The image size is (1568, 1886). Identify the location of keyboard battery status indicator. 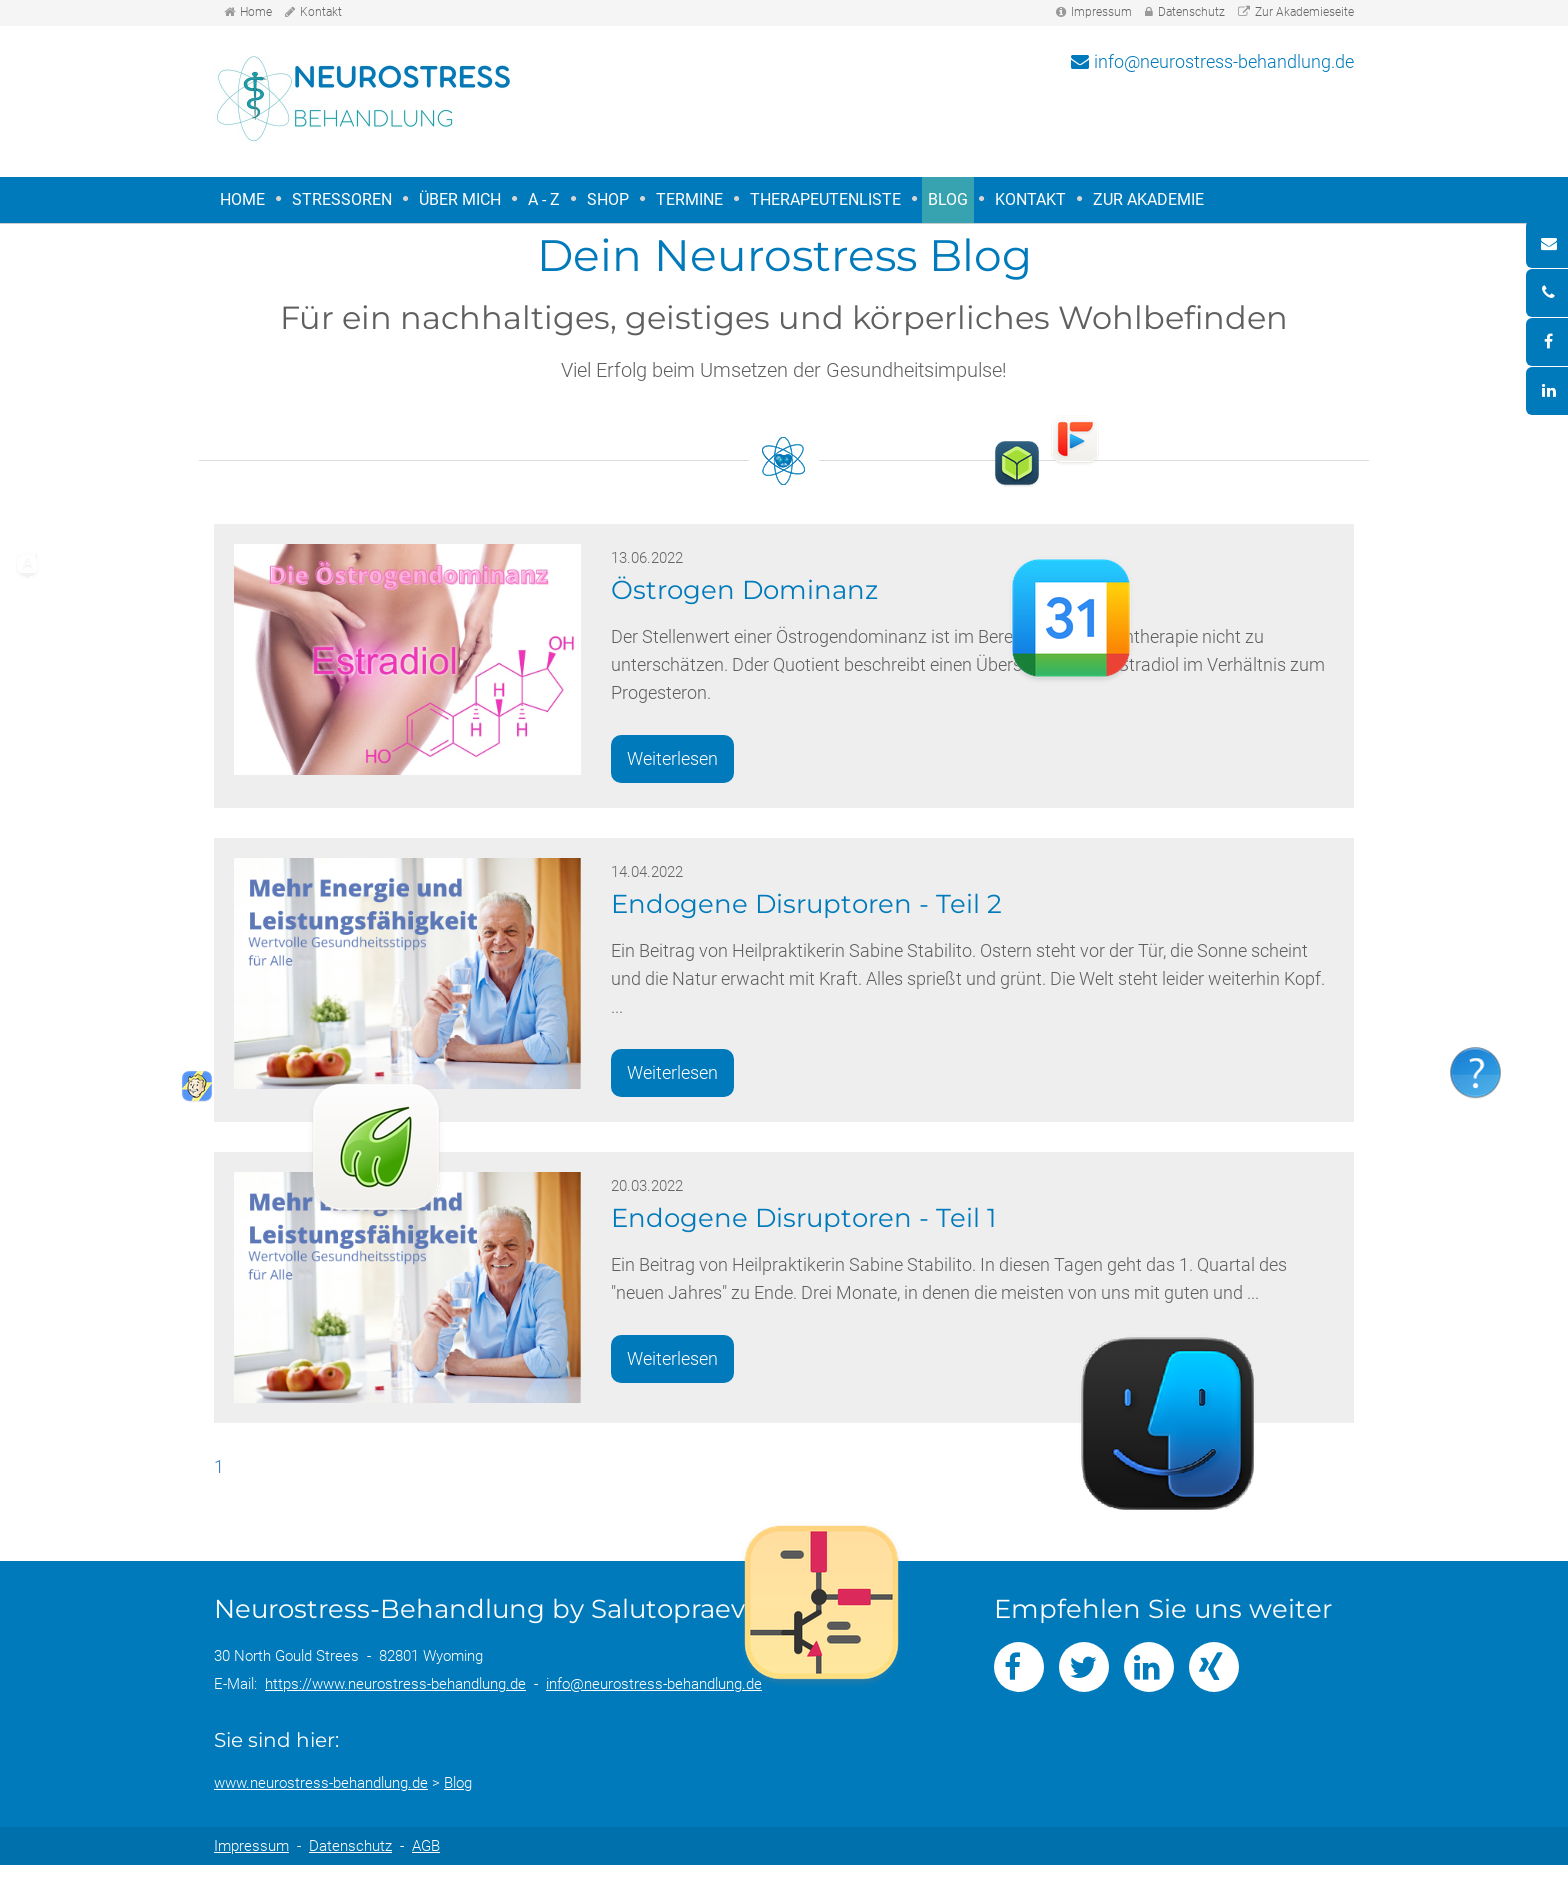
(27, 565).